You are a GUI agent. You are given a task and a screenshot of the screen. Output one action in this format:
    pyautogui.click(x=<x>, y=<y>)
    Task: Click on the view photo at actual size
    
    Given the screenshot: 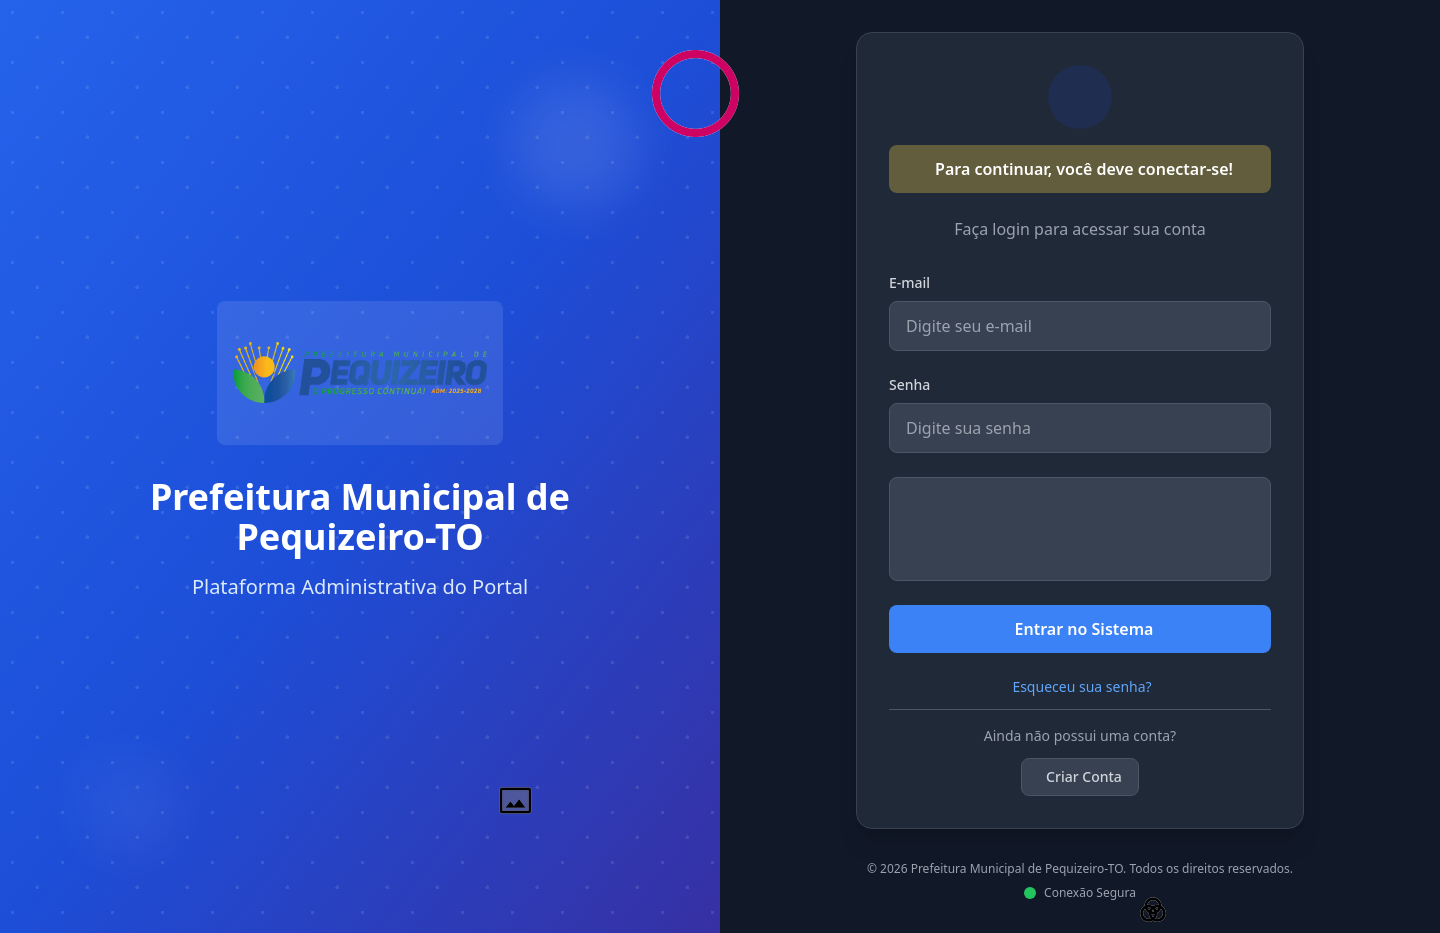 What is the action you would take?
    pyautogui.click(x=515, y=800)
    